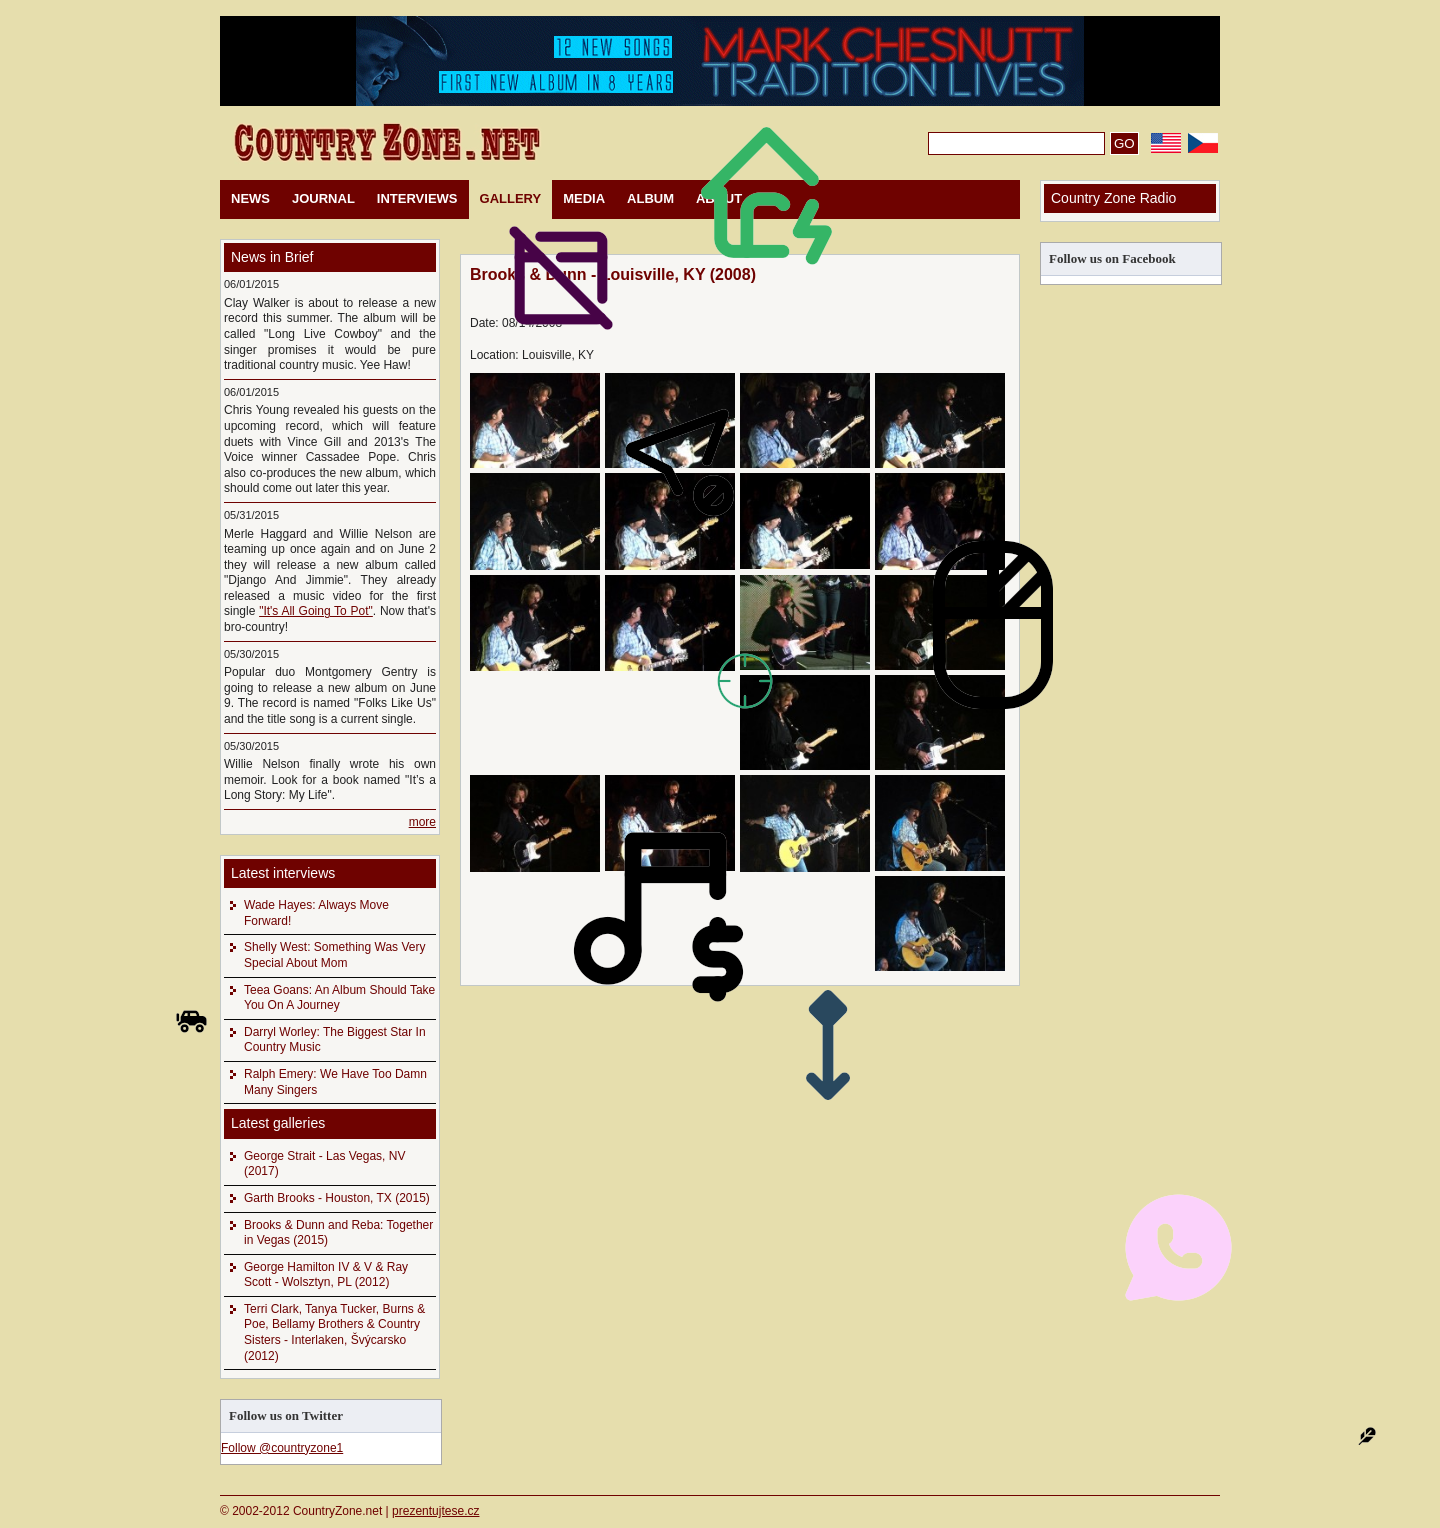  Describe the element at coordinates (745, 681) in the screenshot. I see `center map on current location` at that location.